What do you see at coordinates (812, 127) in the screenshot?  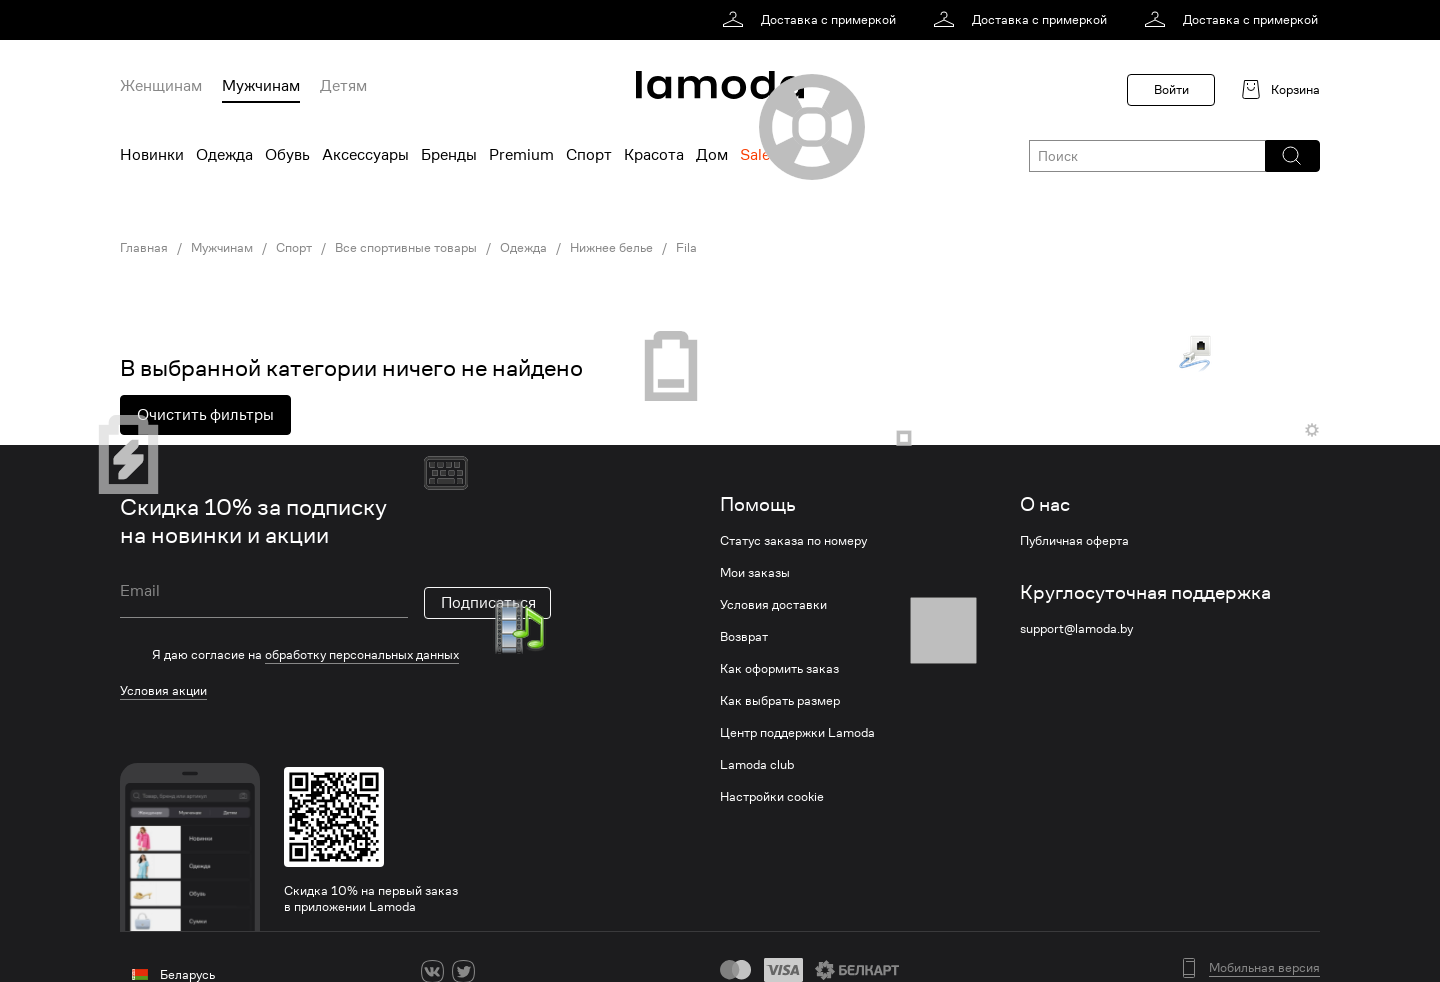 I see `open help documentation` at bounding box center [812, 127].